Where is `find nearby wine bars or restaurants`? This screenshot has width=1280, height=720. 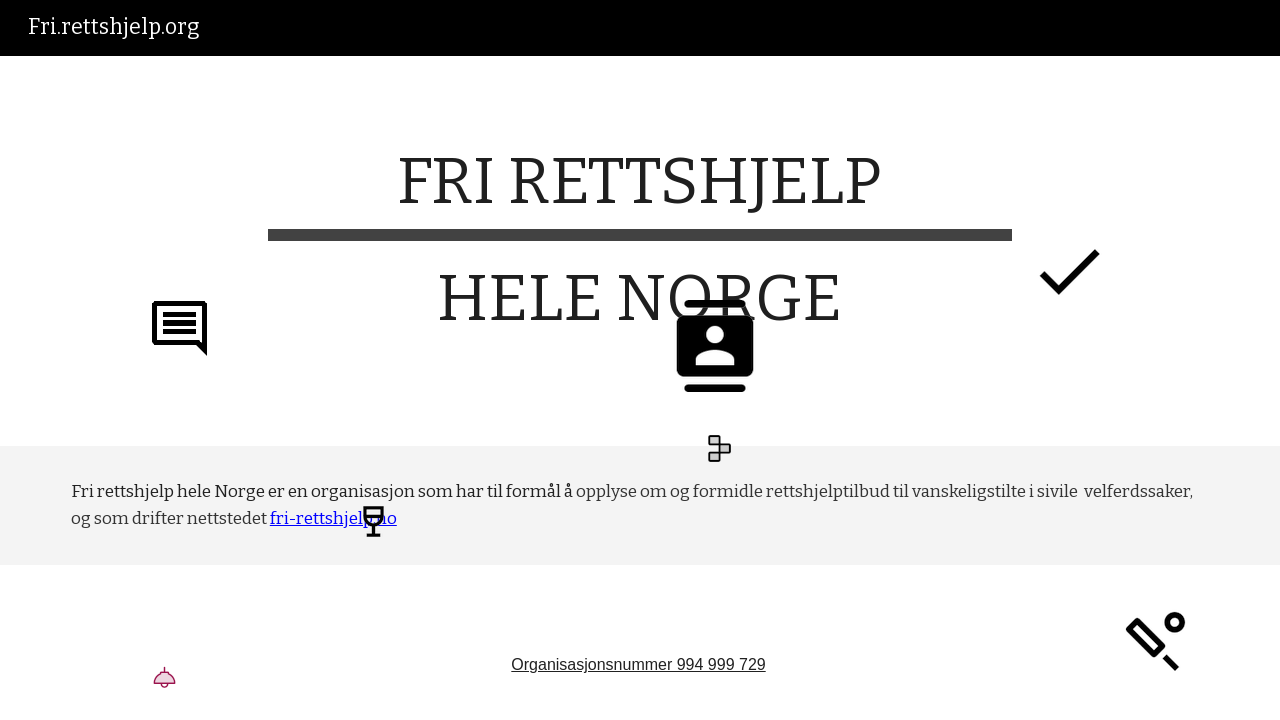 find nearby wine bars or restaurants is located at coordinates (373, 521).